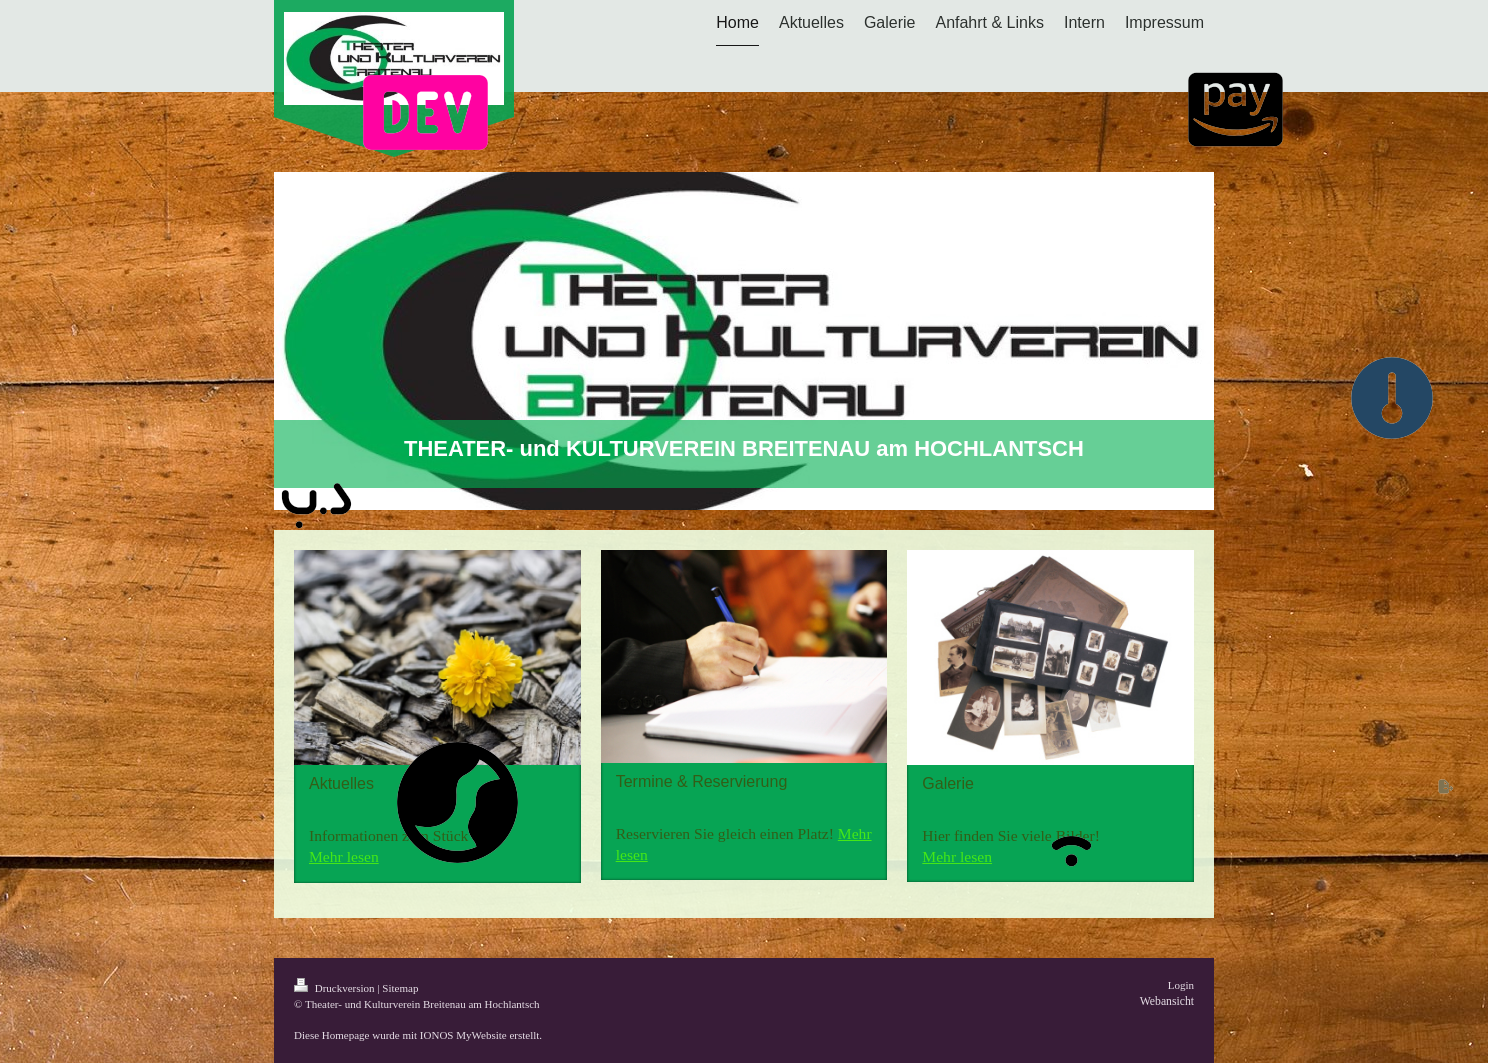 The height and width of the screenshot is (1063, 1488). What do you see at coordinates (1445, 786) in the screenshot?
I see `export file to another location or format` at bounding box center [1445, 786].